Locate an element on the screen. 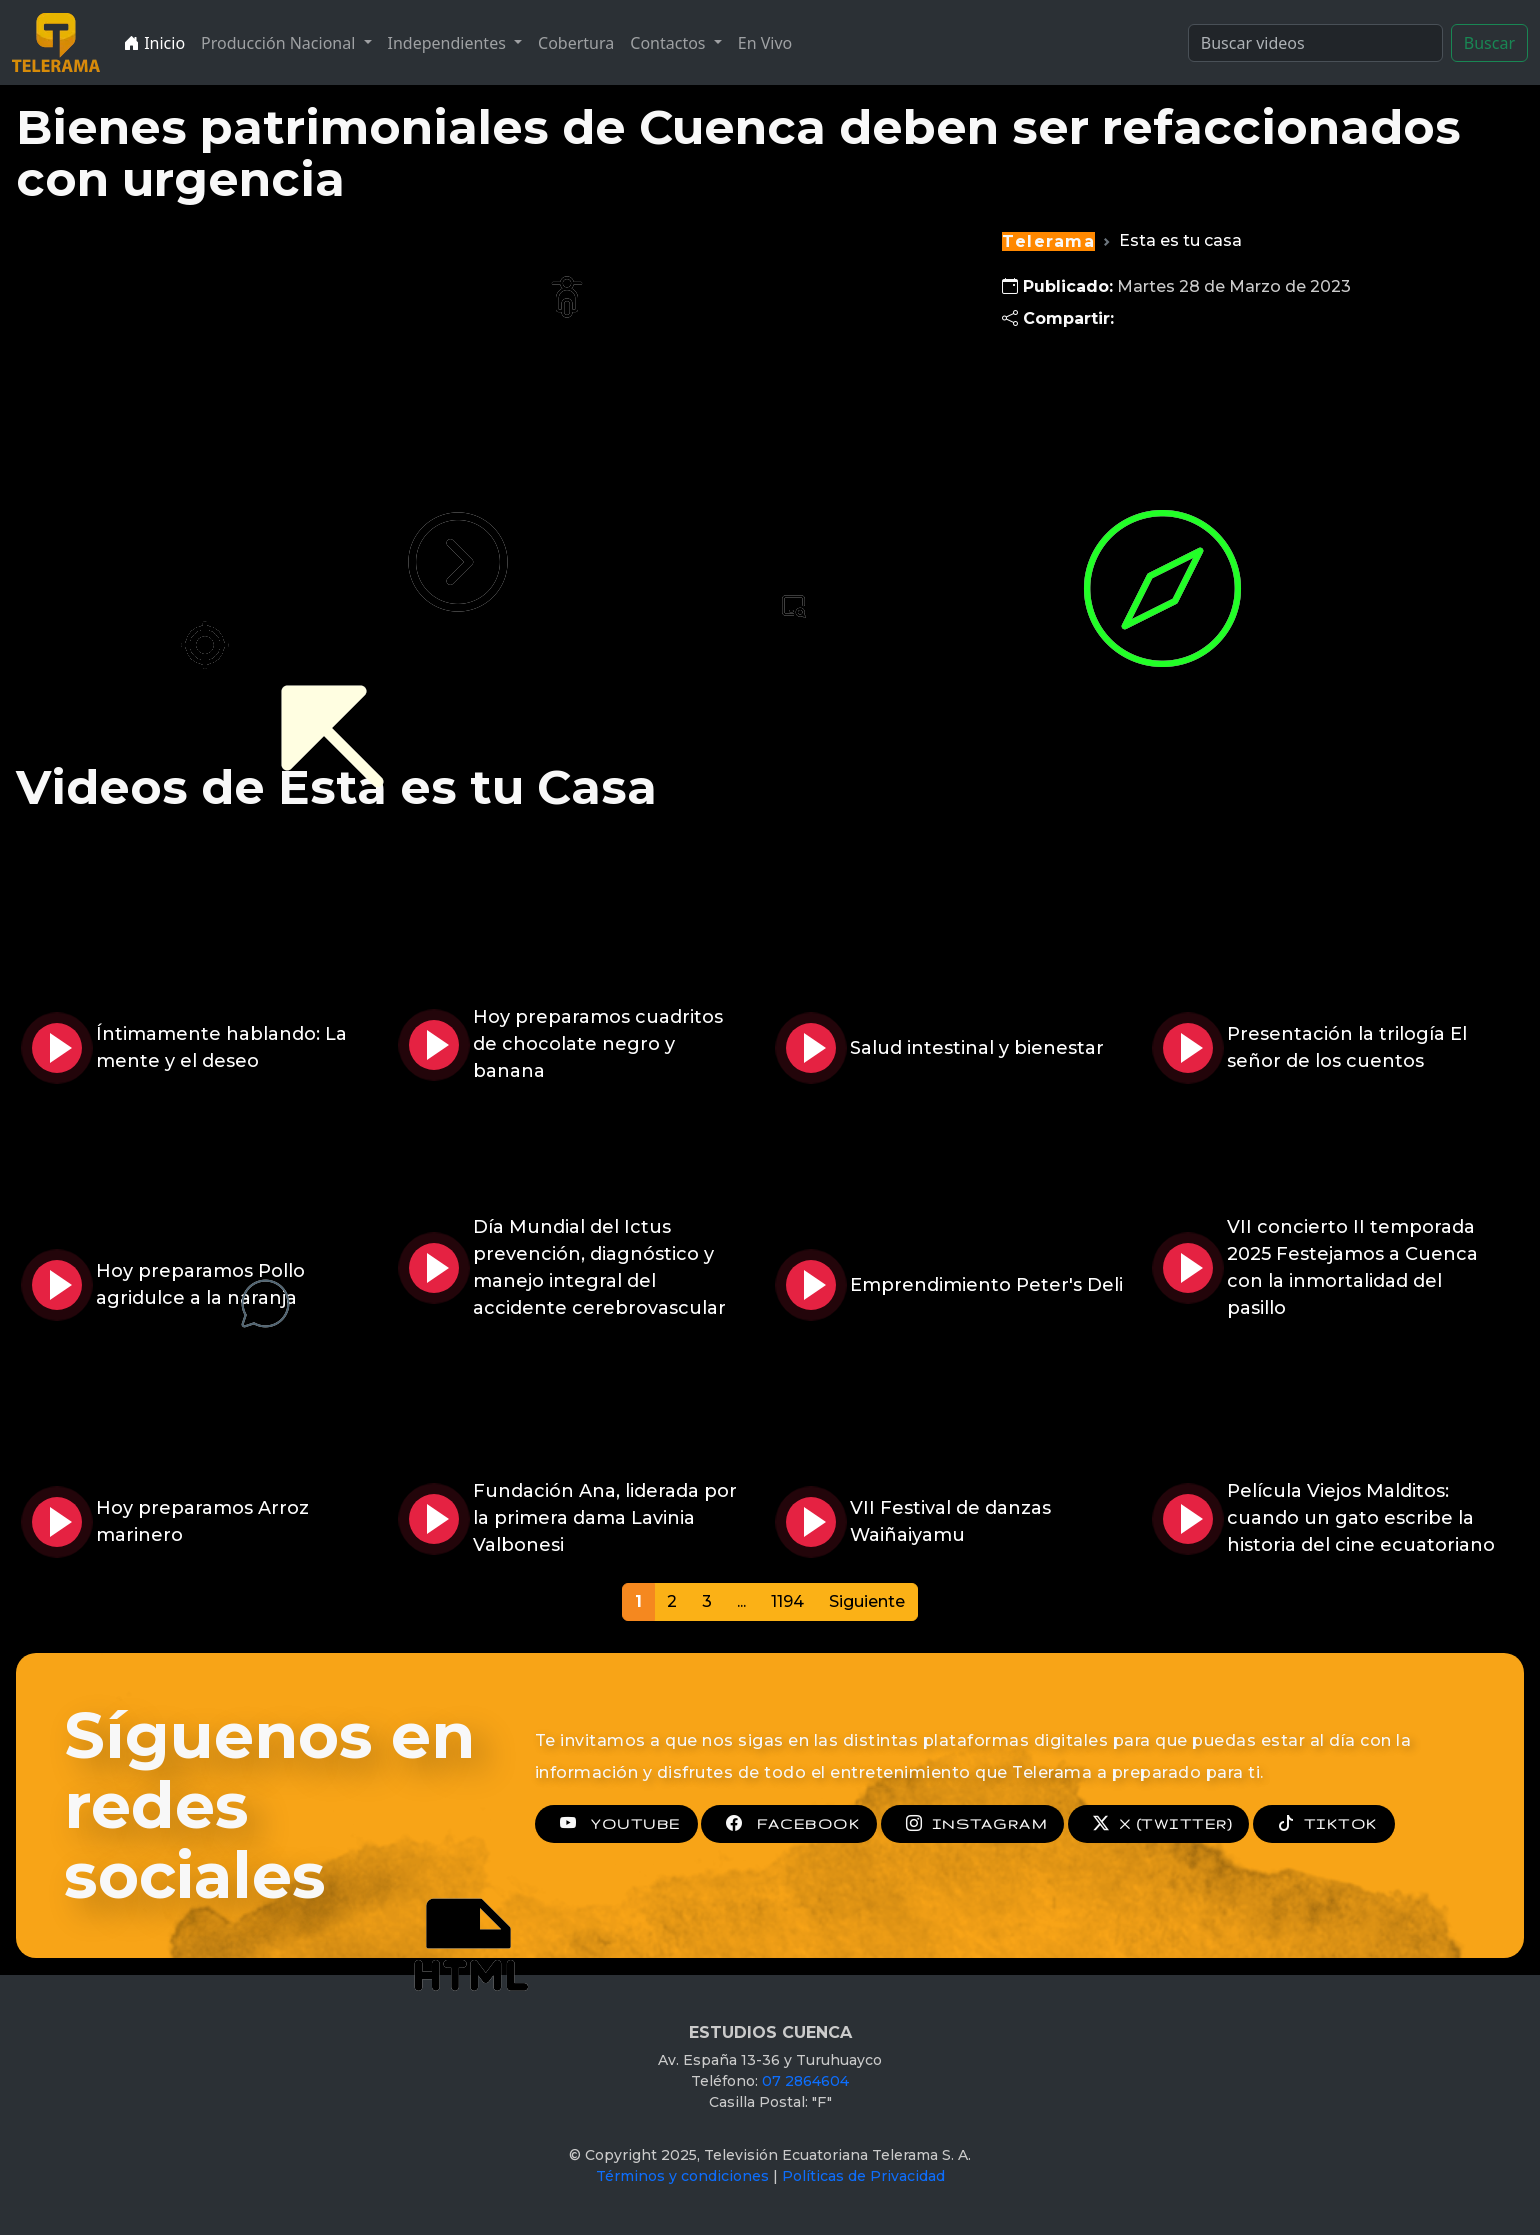  search content on tablet device is located at coordinates (793, 605).